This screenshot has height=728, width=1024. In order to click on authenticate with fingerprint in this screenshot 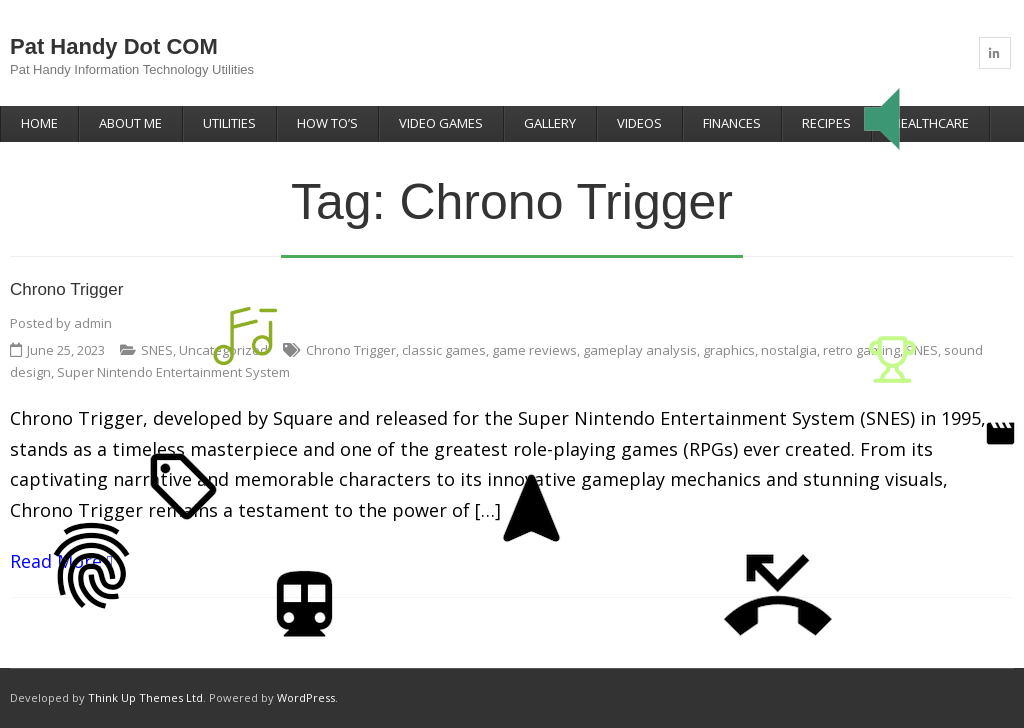, I will do `click(91, 565)`.